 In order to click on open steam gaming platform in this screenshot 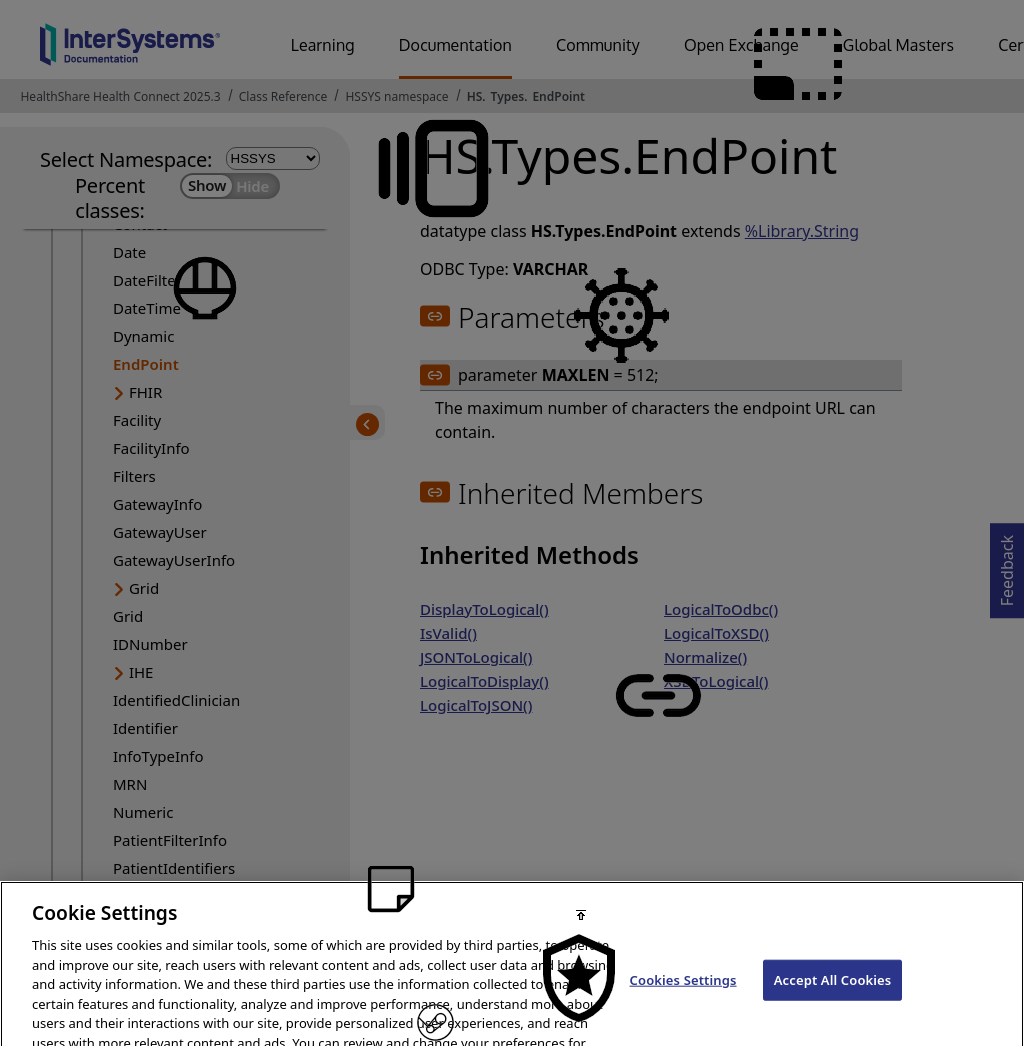, I will do `click(435, 1022)`.